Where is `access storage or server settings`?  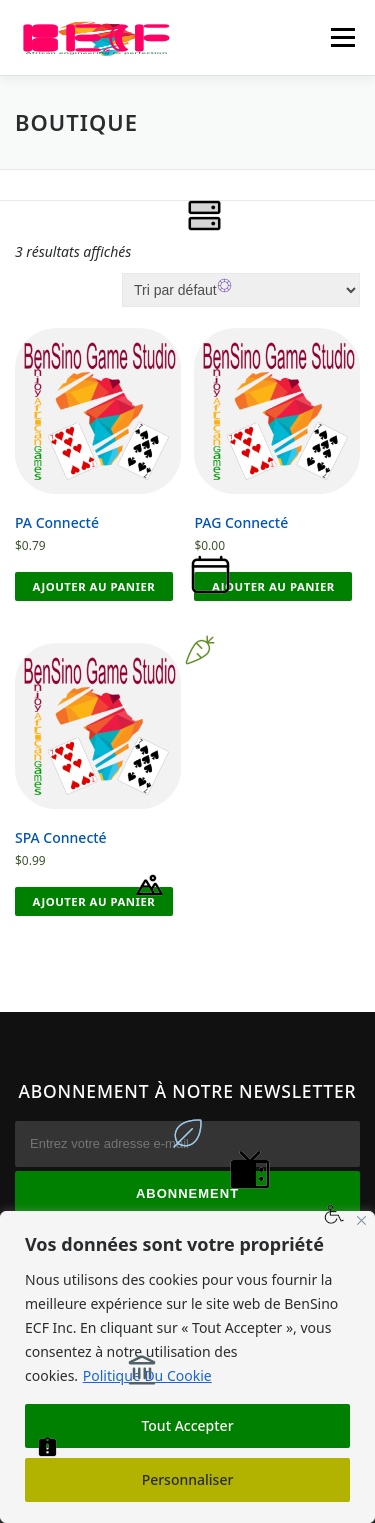
access storage or server settings is located at coordinates (204, 215).